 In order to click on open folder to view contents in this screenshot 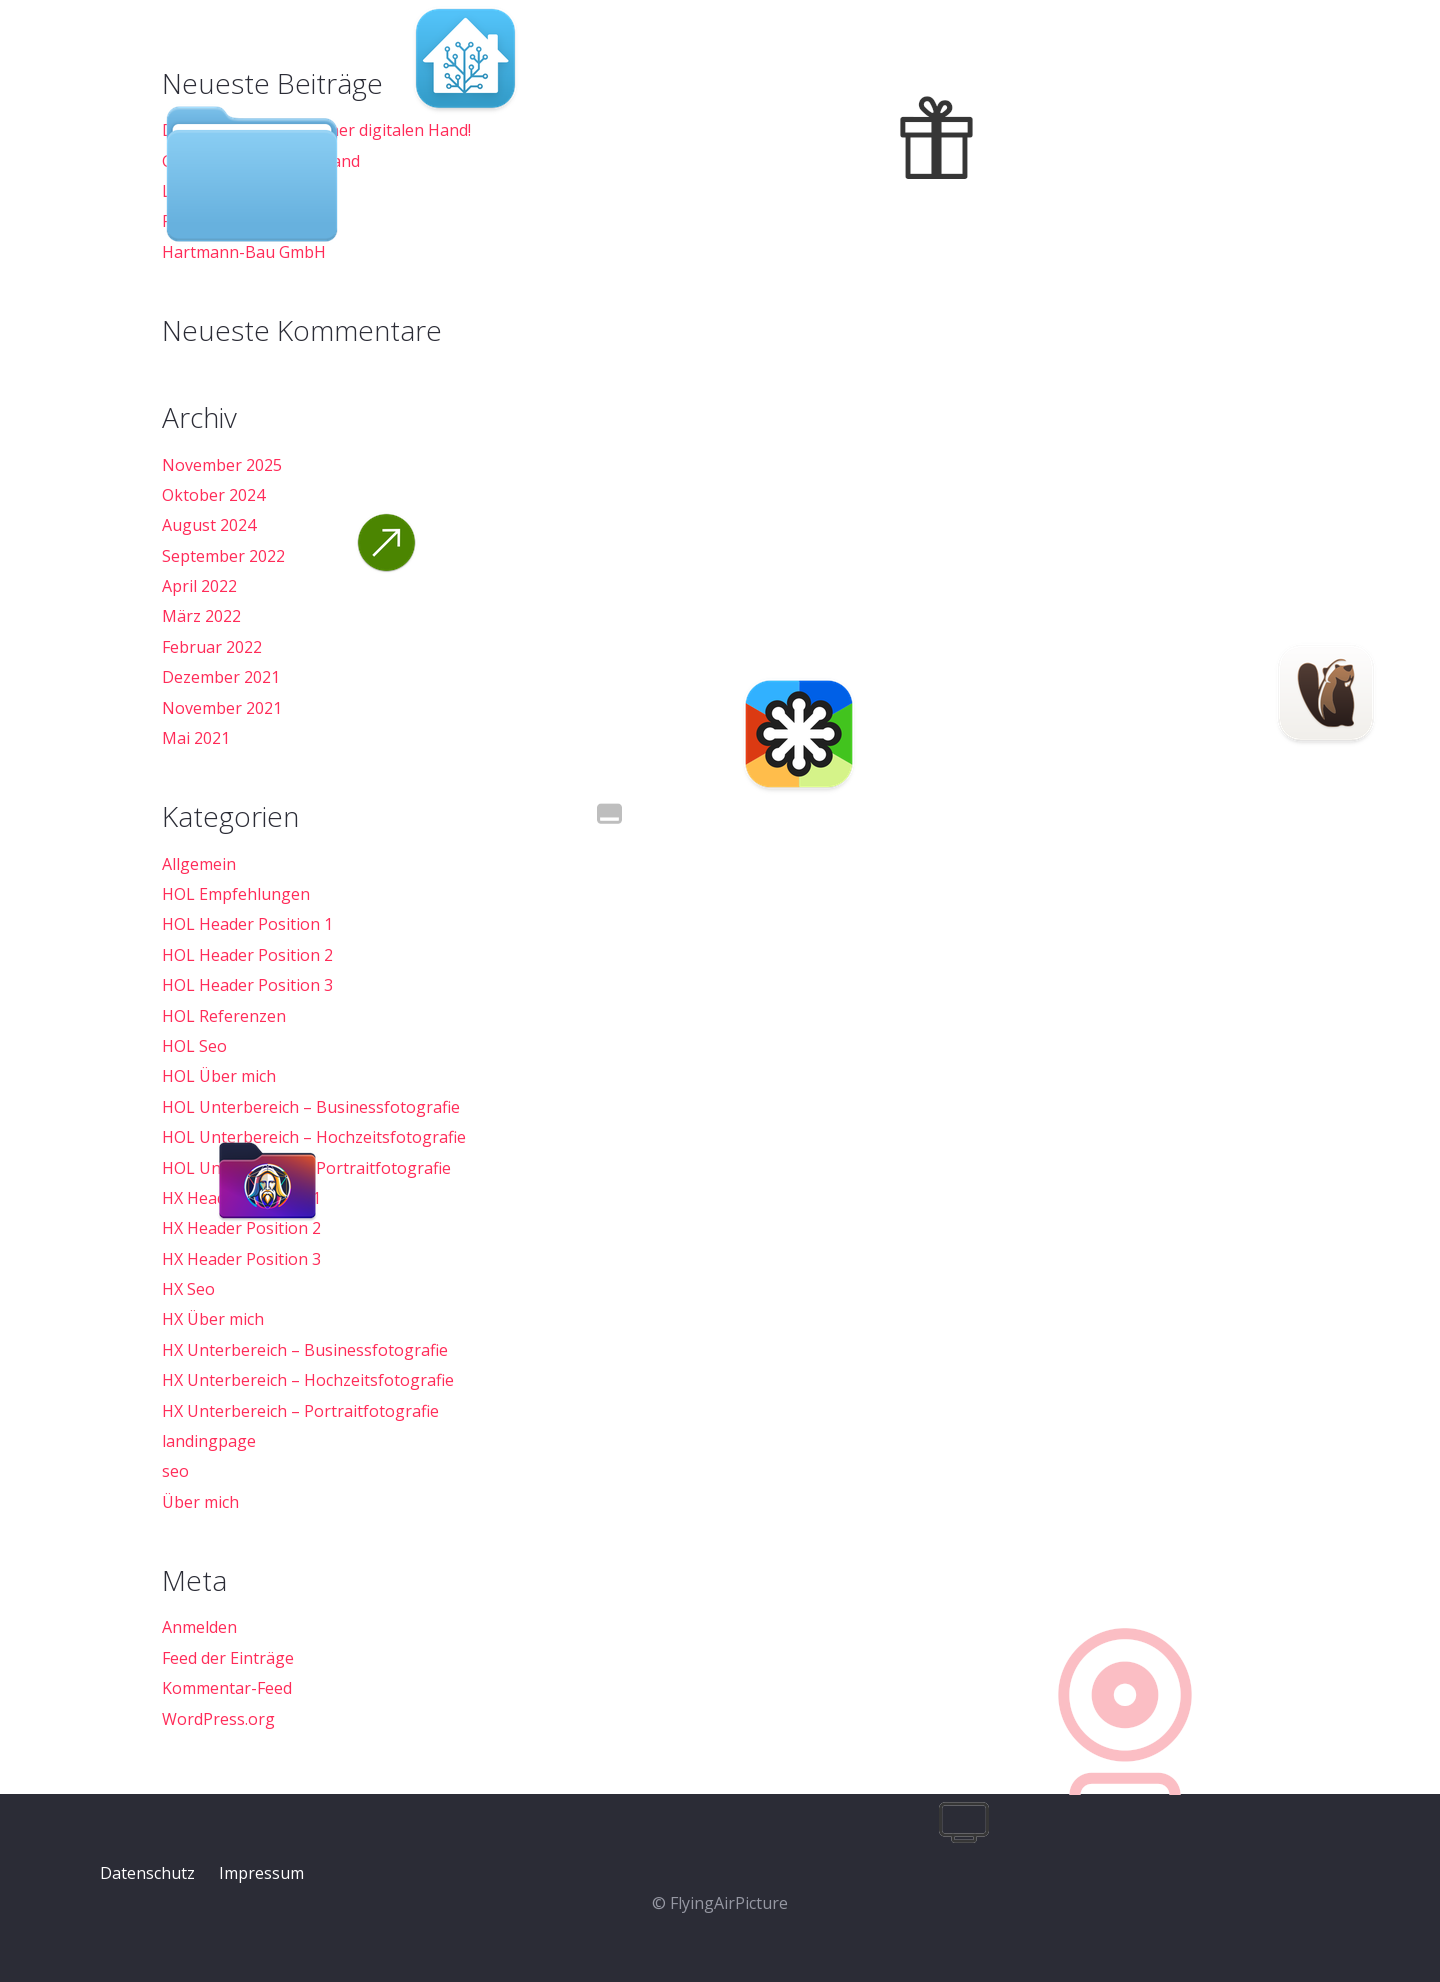, I will do `click(252, 174)`.